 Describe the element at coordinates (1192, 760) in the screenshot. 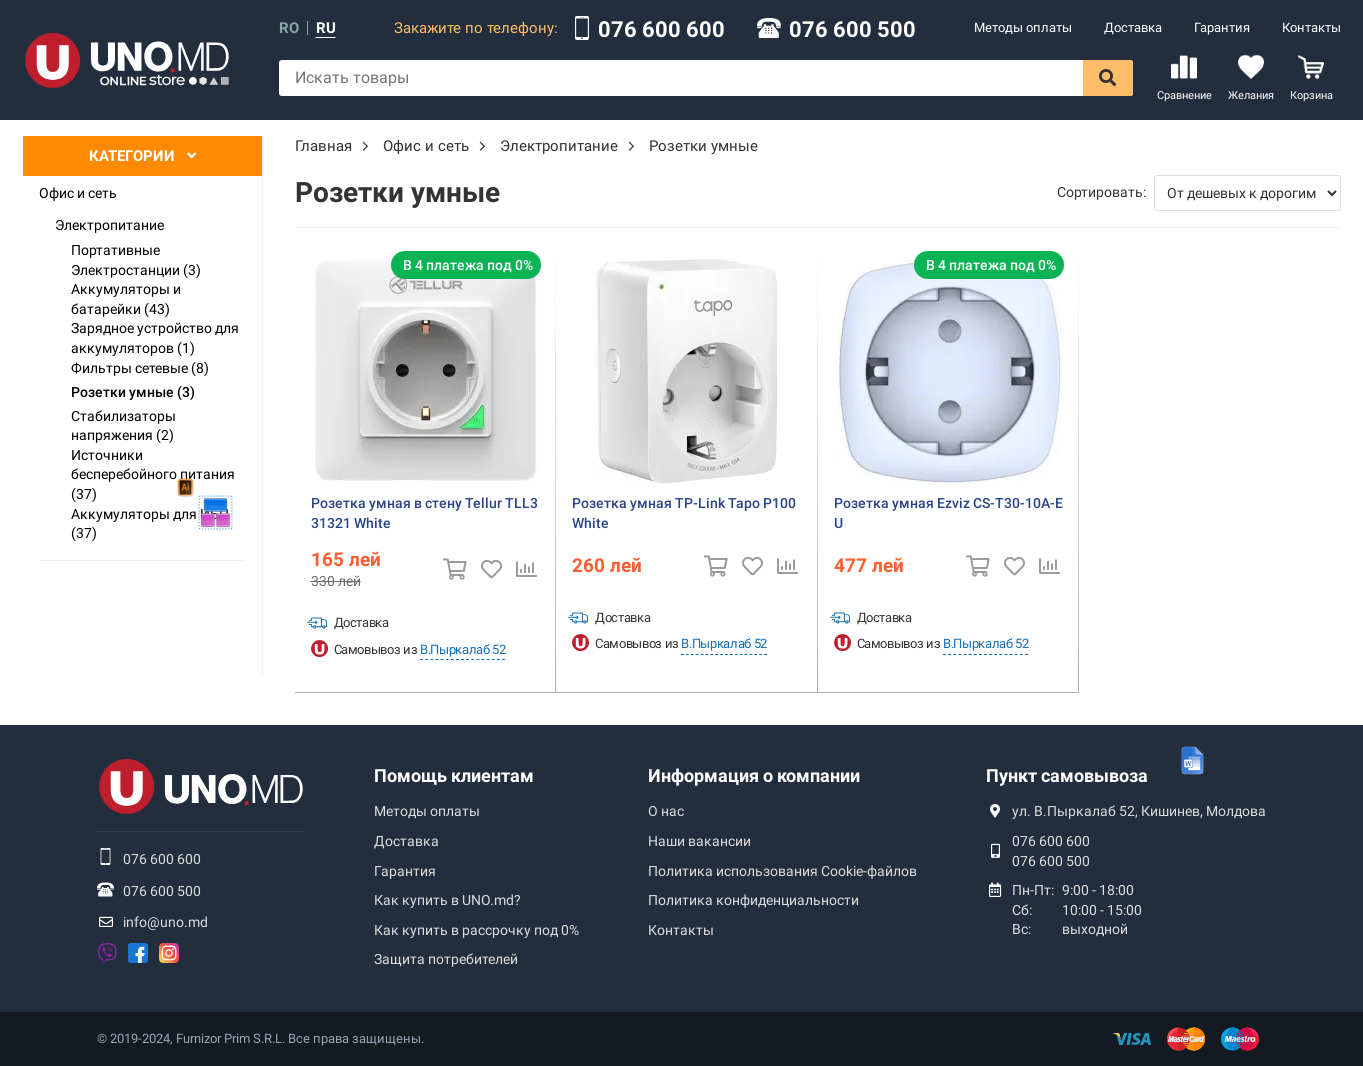

I see `microsoft word document file` at that location.